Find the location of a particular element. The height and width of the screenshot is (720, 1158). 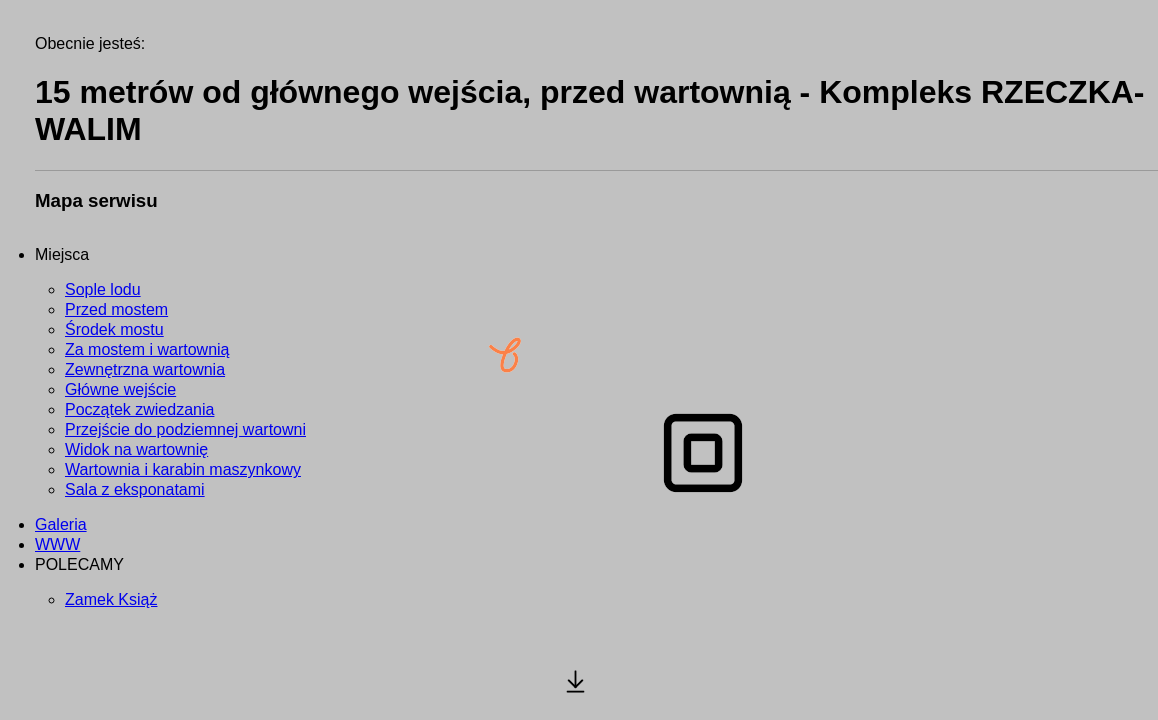

nested container or frame element is located at coordinates (703, 453).